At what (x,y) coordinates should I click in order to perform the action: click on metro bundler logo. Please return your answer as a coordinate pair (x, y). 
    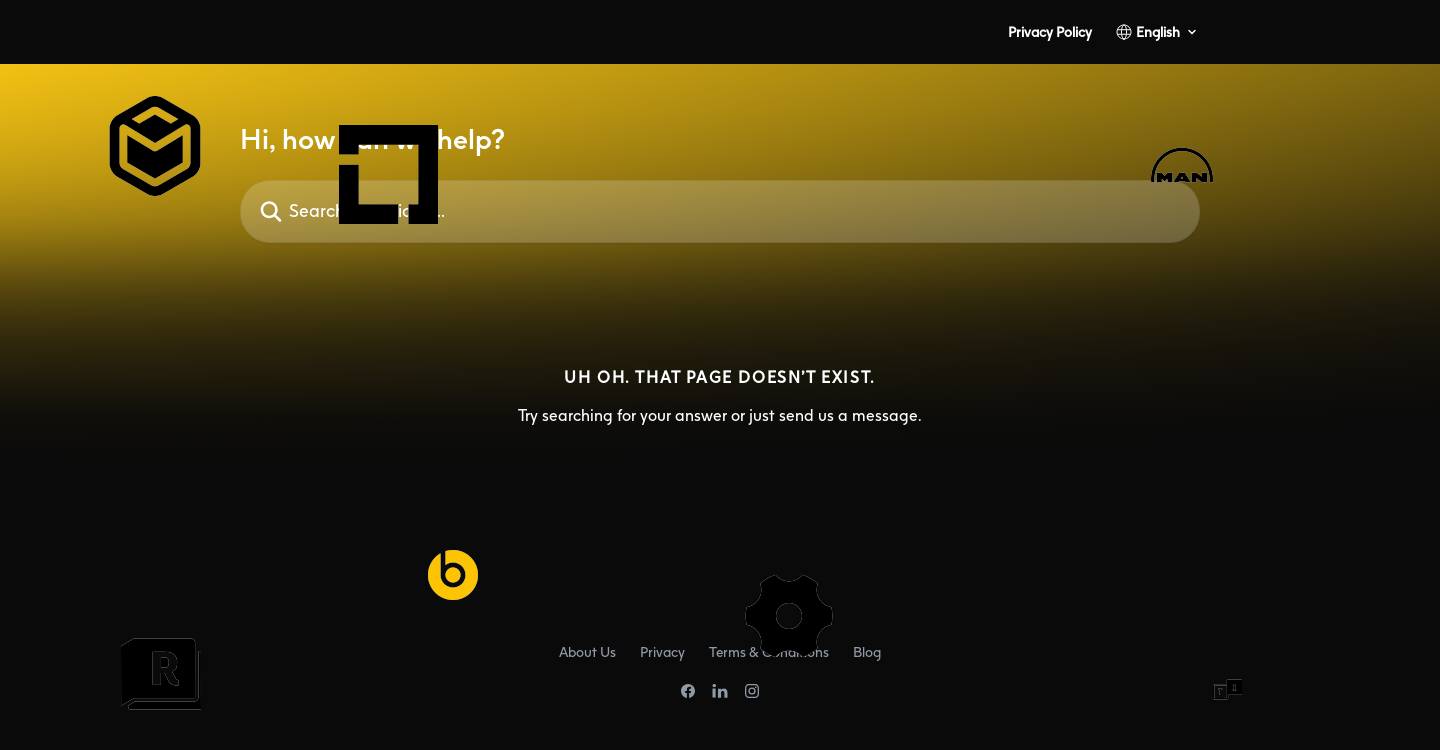
    Looking at the image, I should click on (155, 146).